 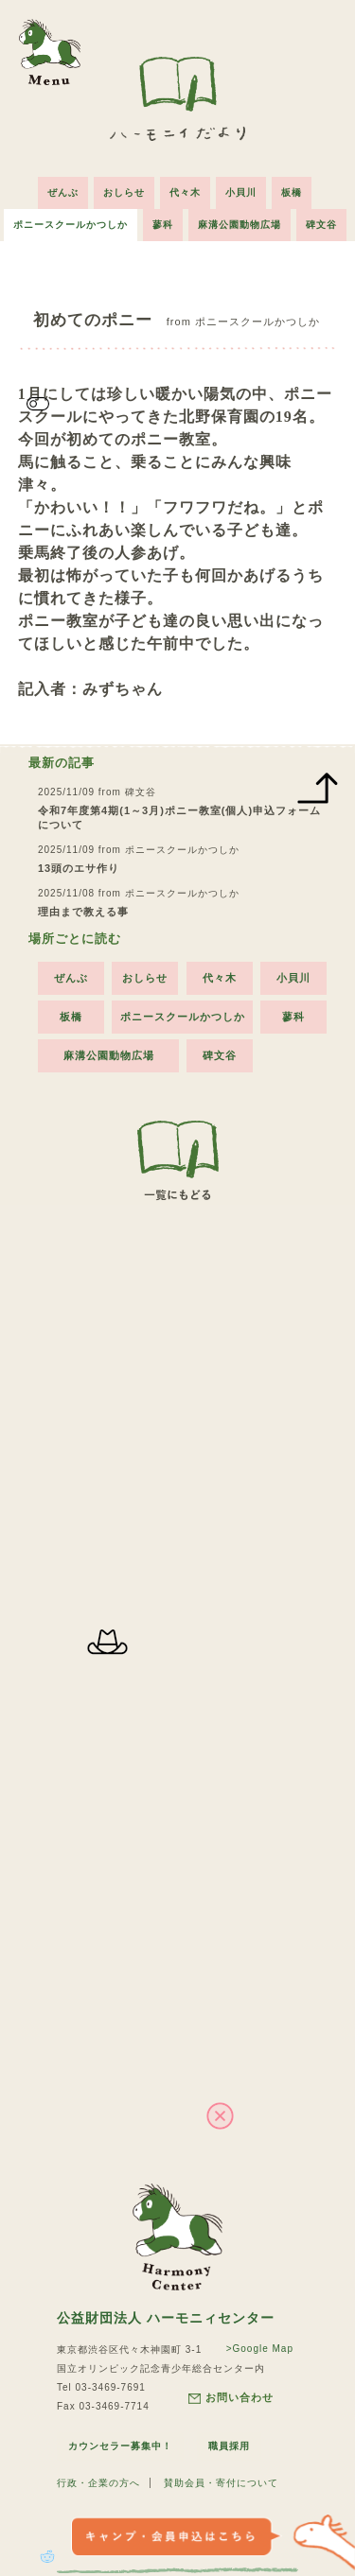 What do you see at coordinates (38, 404) in the screenshot?
I see `toggle switch in off position` at bounding box center [38, 404].